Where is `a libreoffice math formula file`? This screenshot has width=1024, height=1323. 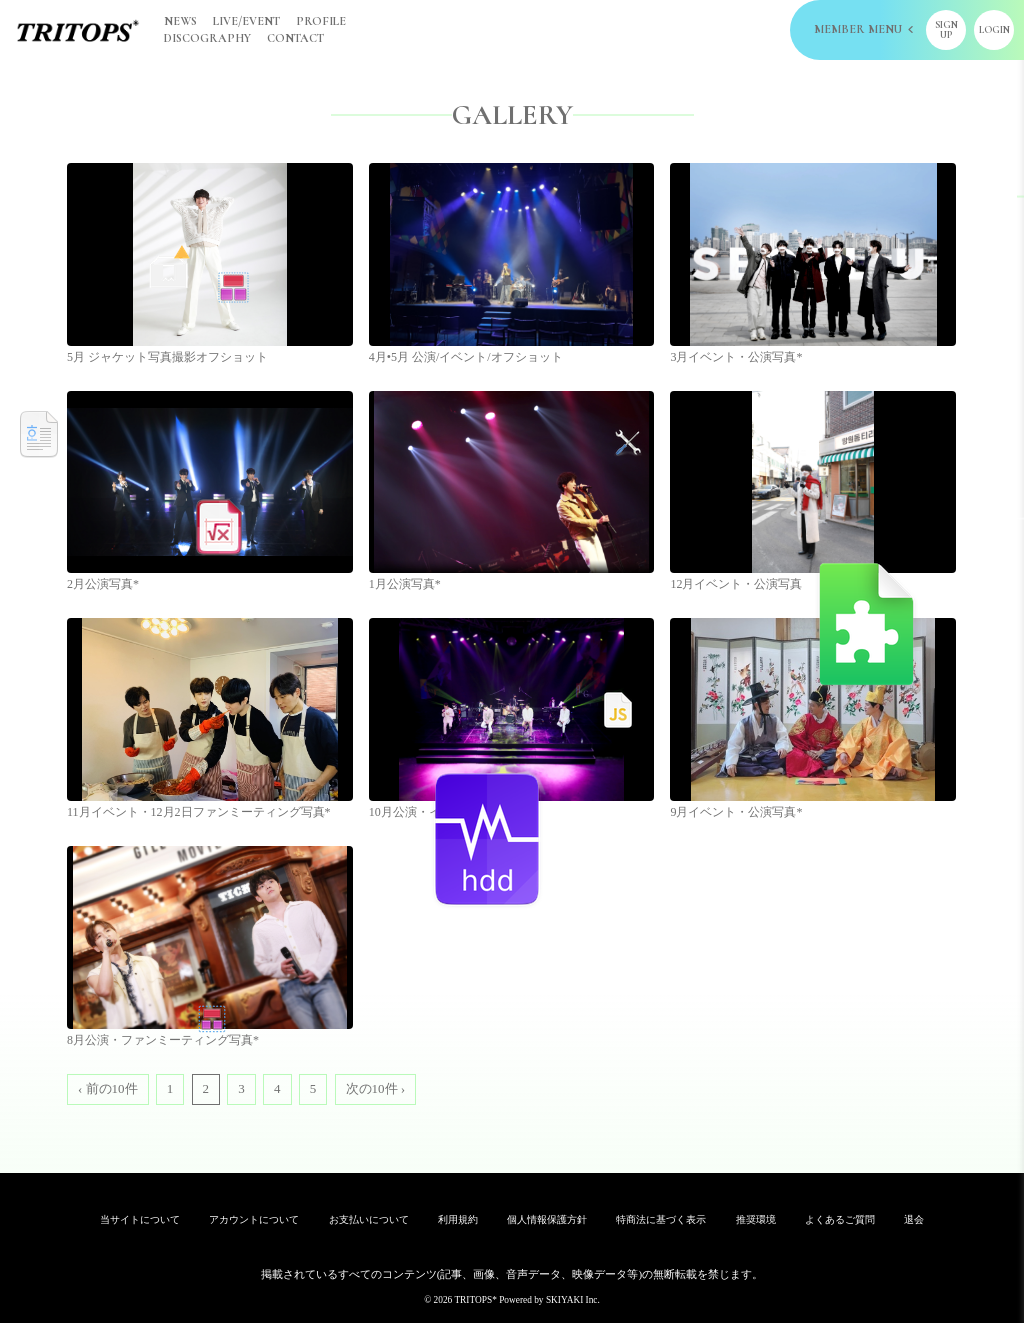 a libreoffice math formula file is located at coordinates (219, 527).